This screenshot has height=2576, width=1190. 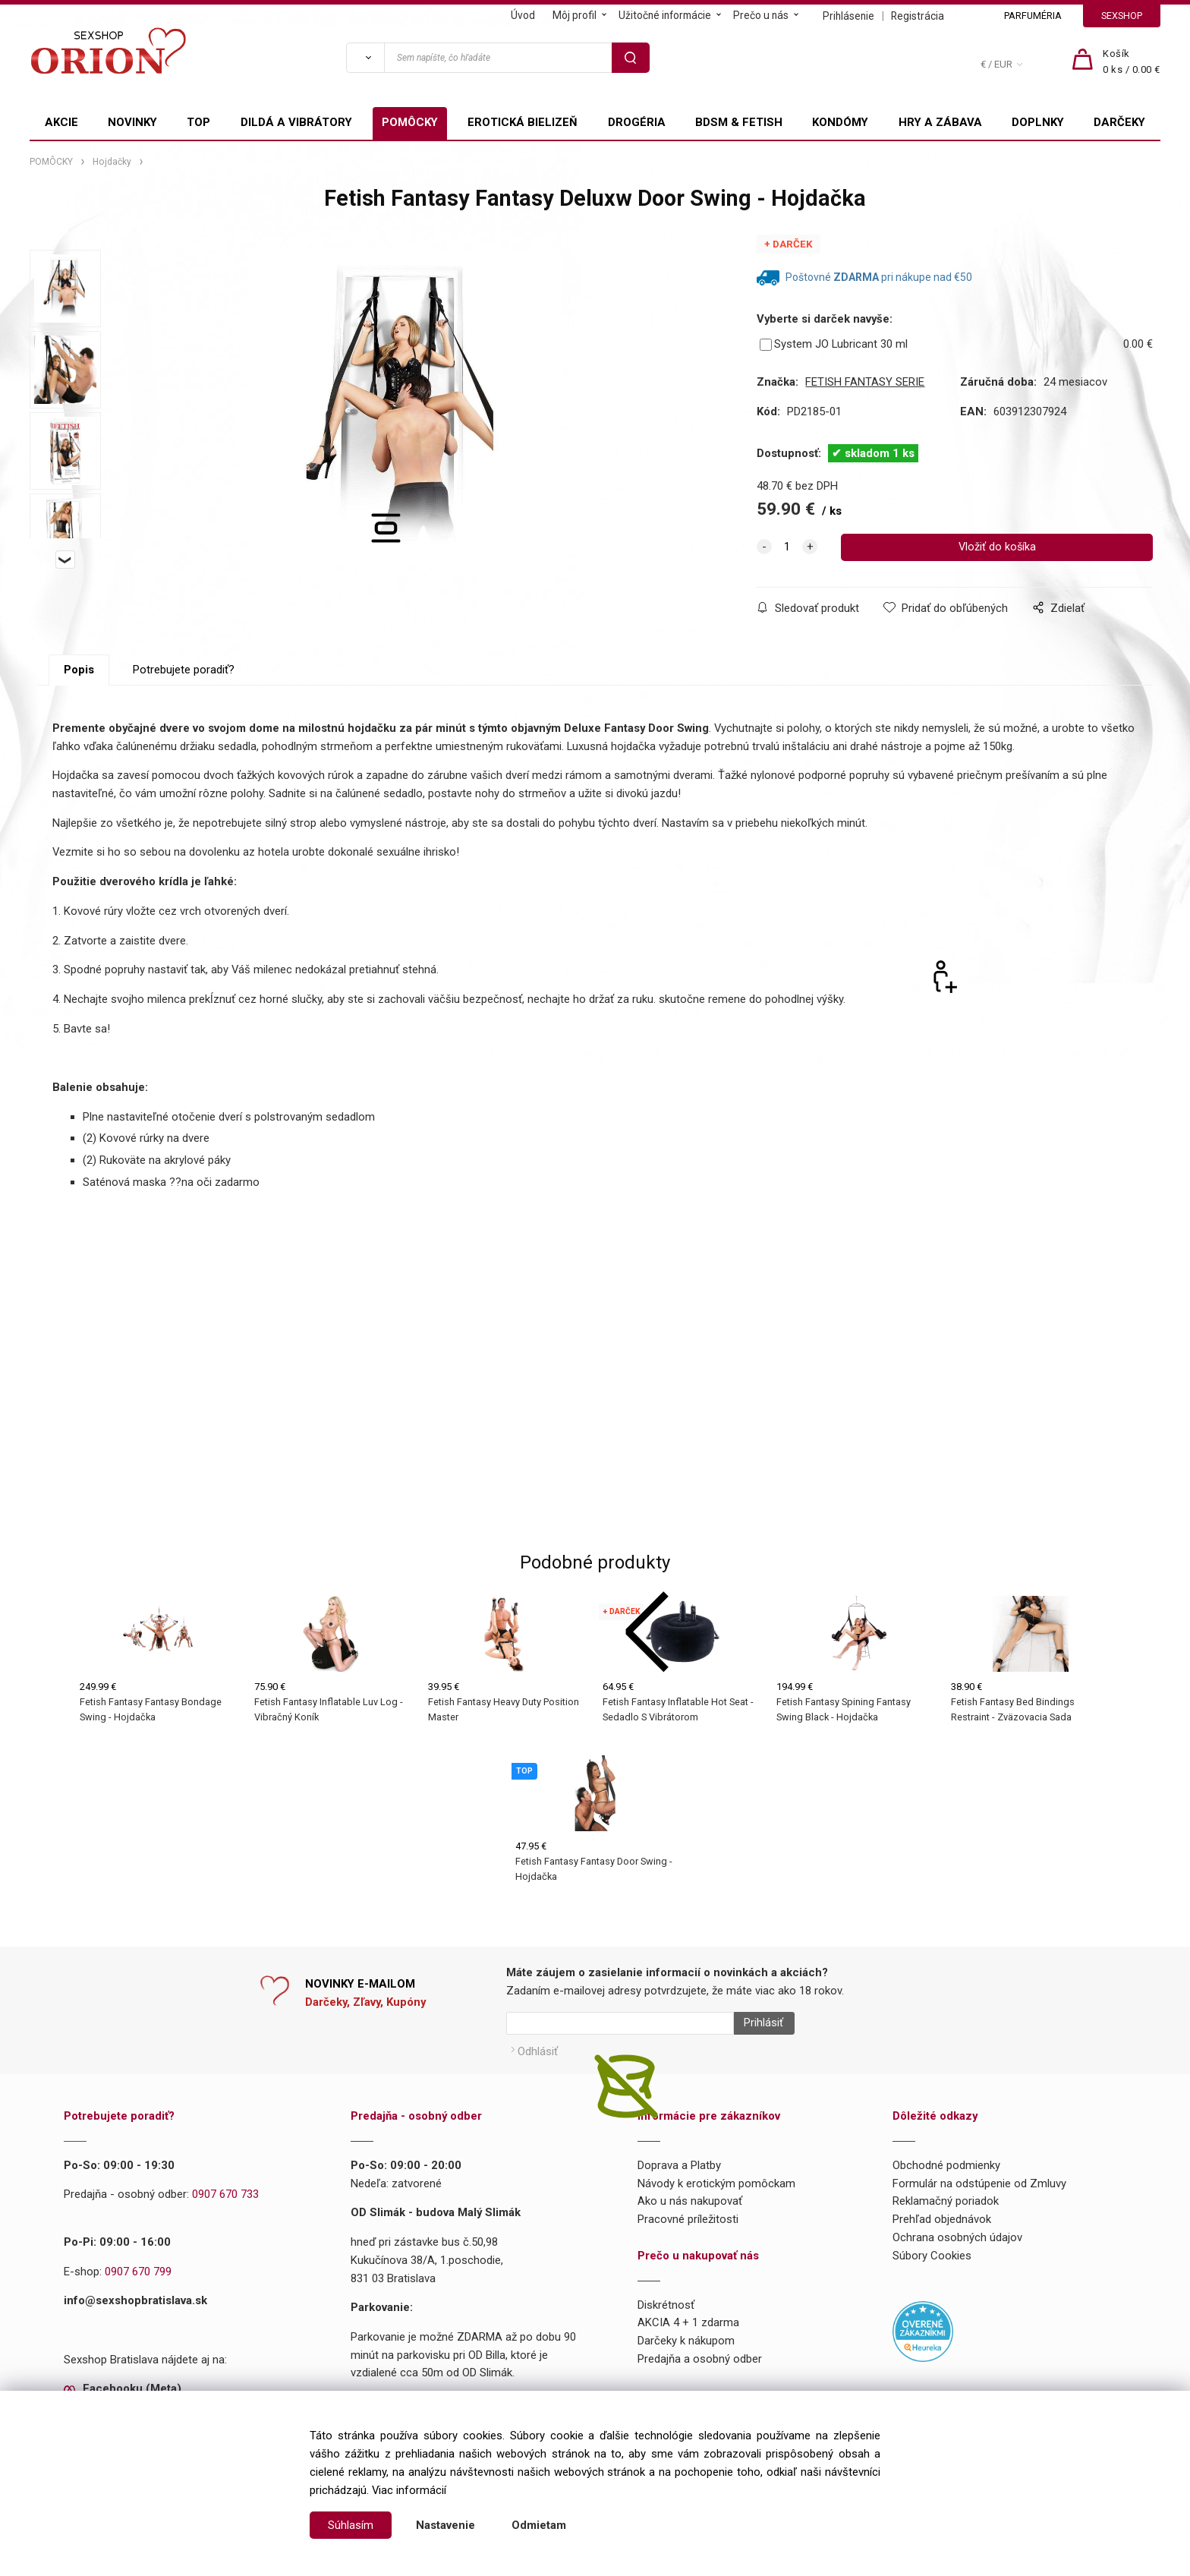 What do you see at coordinates (386, 528) in the screenshot?
I see `distribute elements evenly horizontally` at bounding box center [386, 528].